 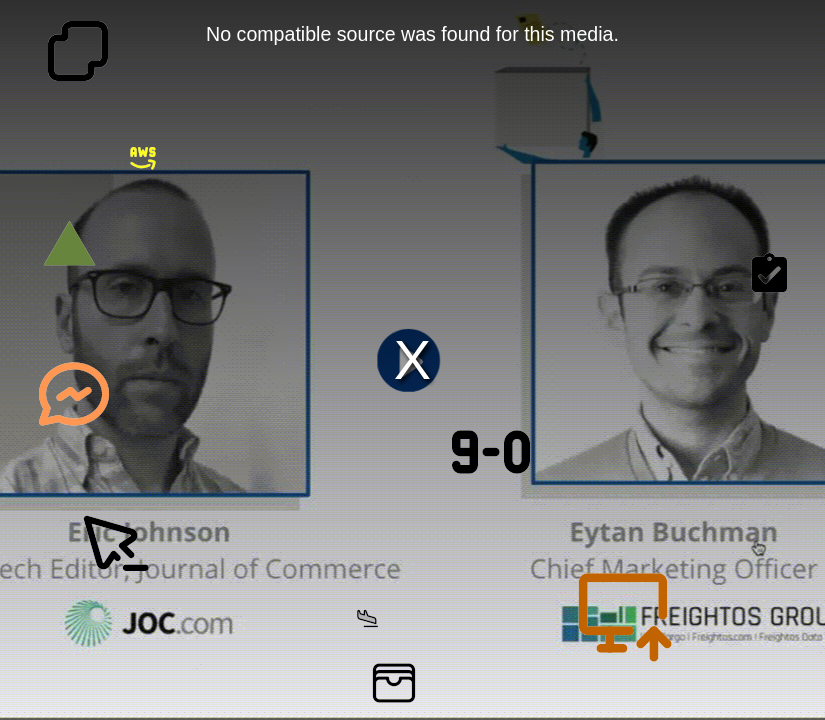 What do you see at coordinates (74, 394) in the screenshot?
I see `open Facebook Messenger` at bounding box center [74, 394].